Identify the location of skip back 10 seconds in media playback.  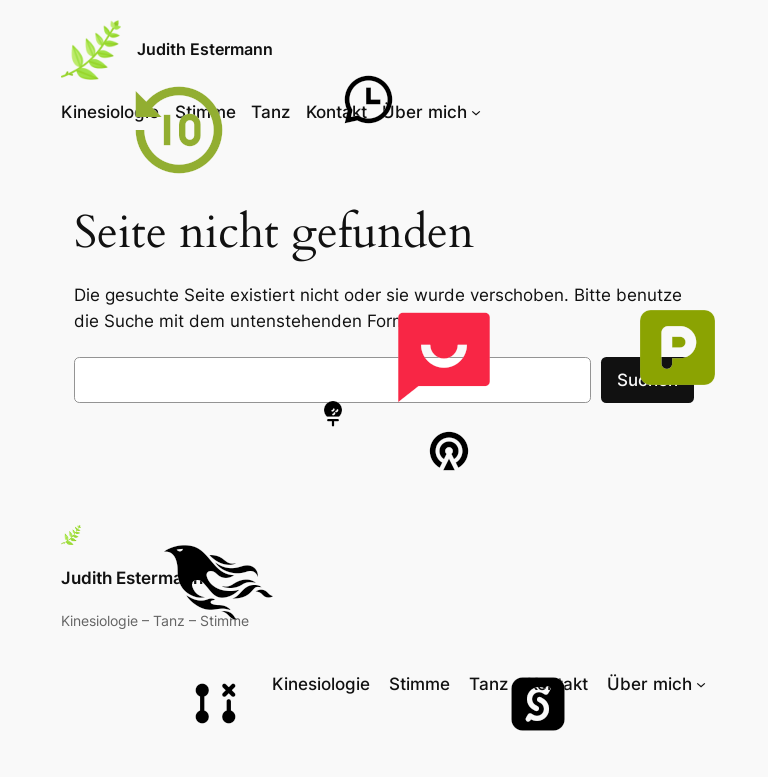
(179, 130).